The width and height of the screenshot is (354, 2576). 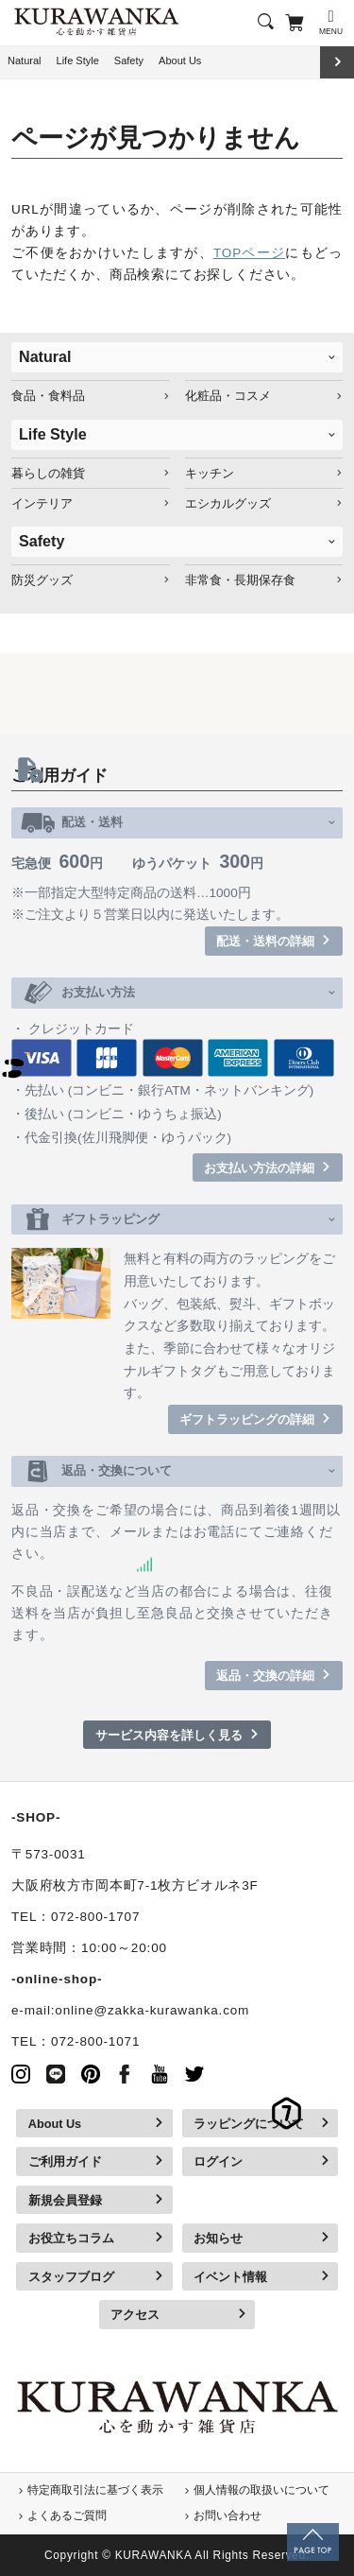 I want to click on indicates step 7 in a multi-step process, so click(x=286, y=2113).